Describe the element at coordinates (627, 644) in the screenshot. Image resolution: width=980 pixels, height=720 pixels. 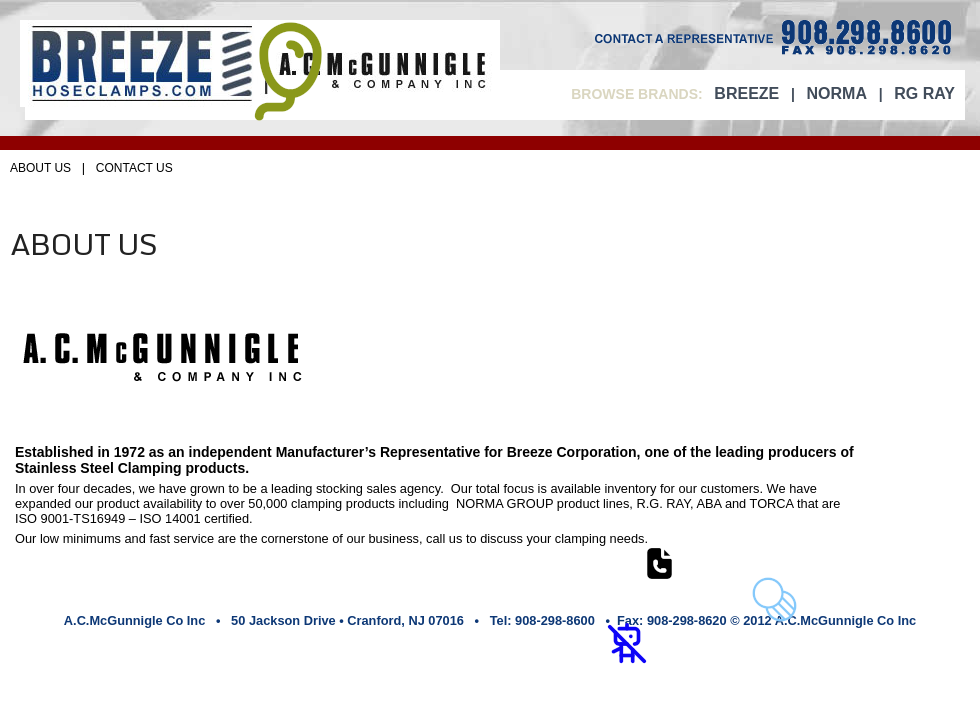
I see `disable bot or automated features` at that location.